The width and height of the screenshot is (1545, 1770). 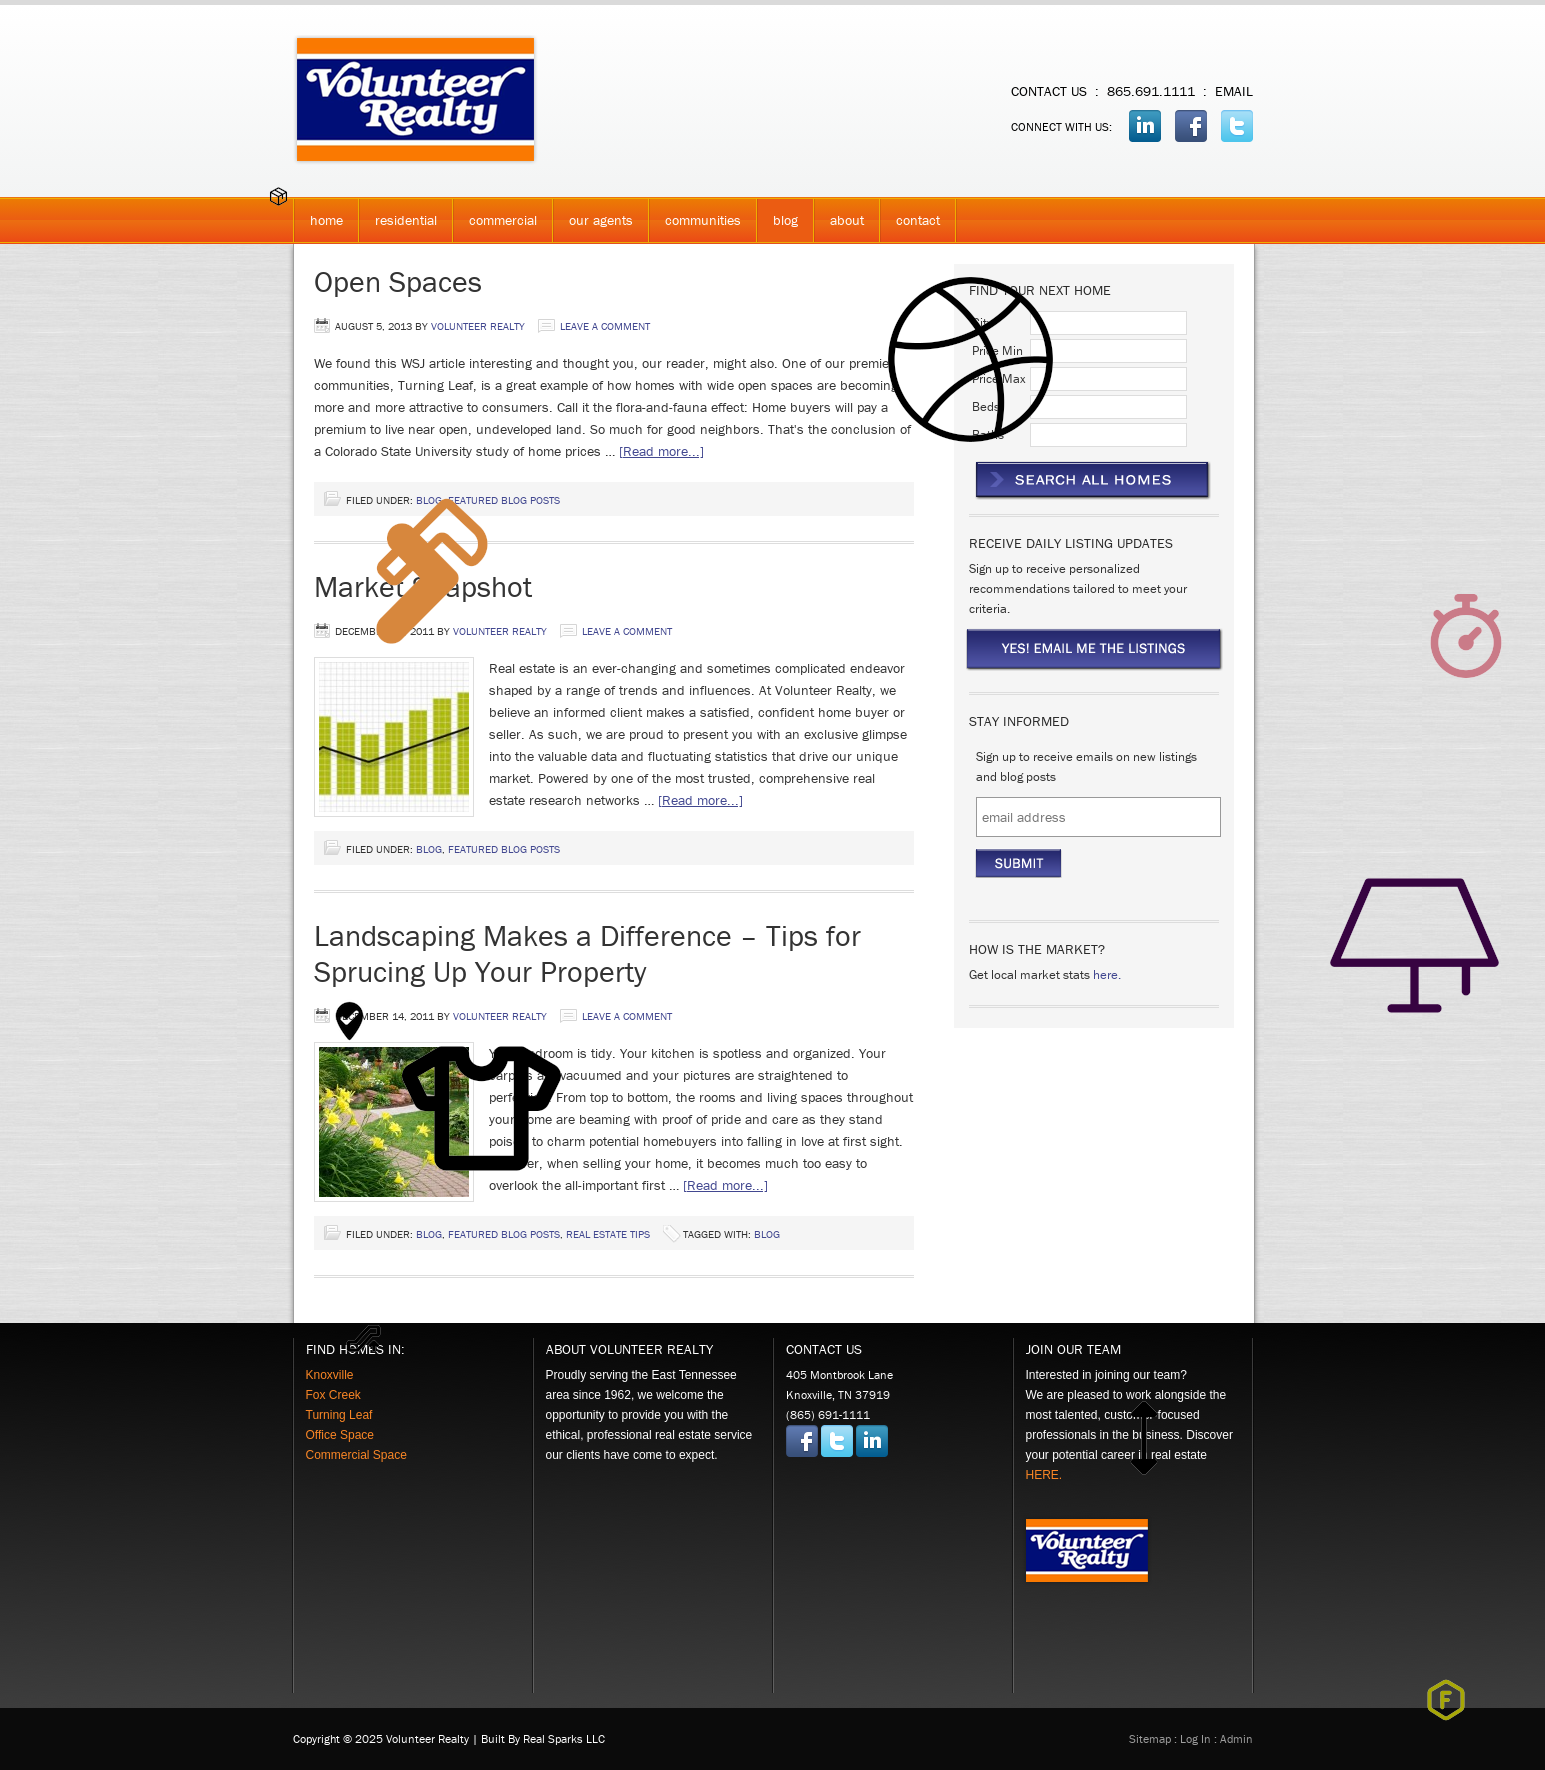 I want to click on access plumbing or maintenance tools, so click(x=425, y=571).